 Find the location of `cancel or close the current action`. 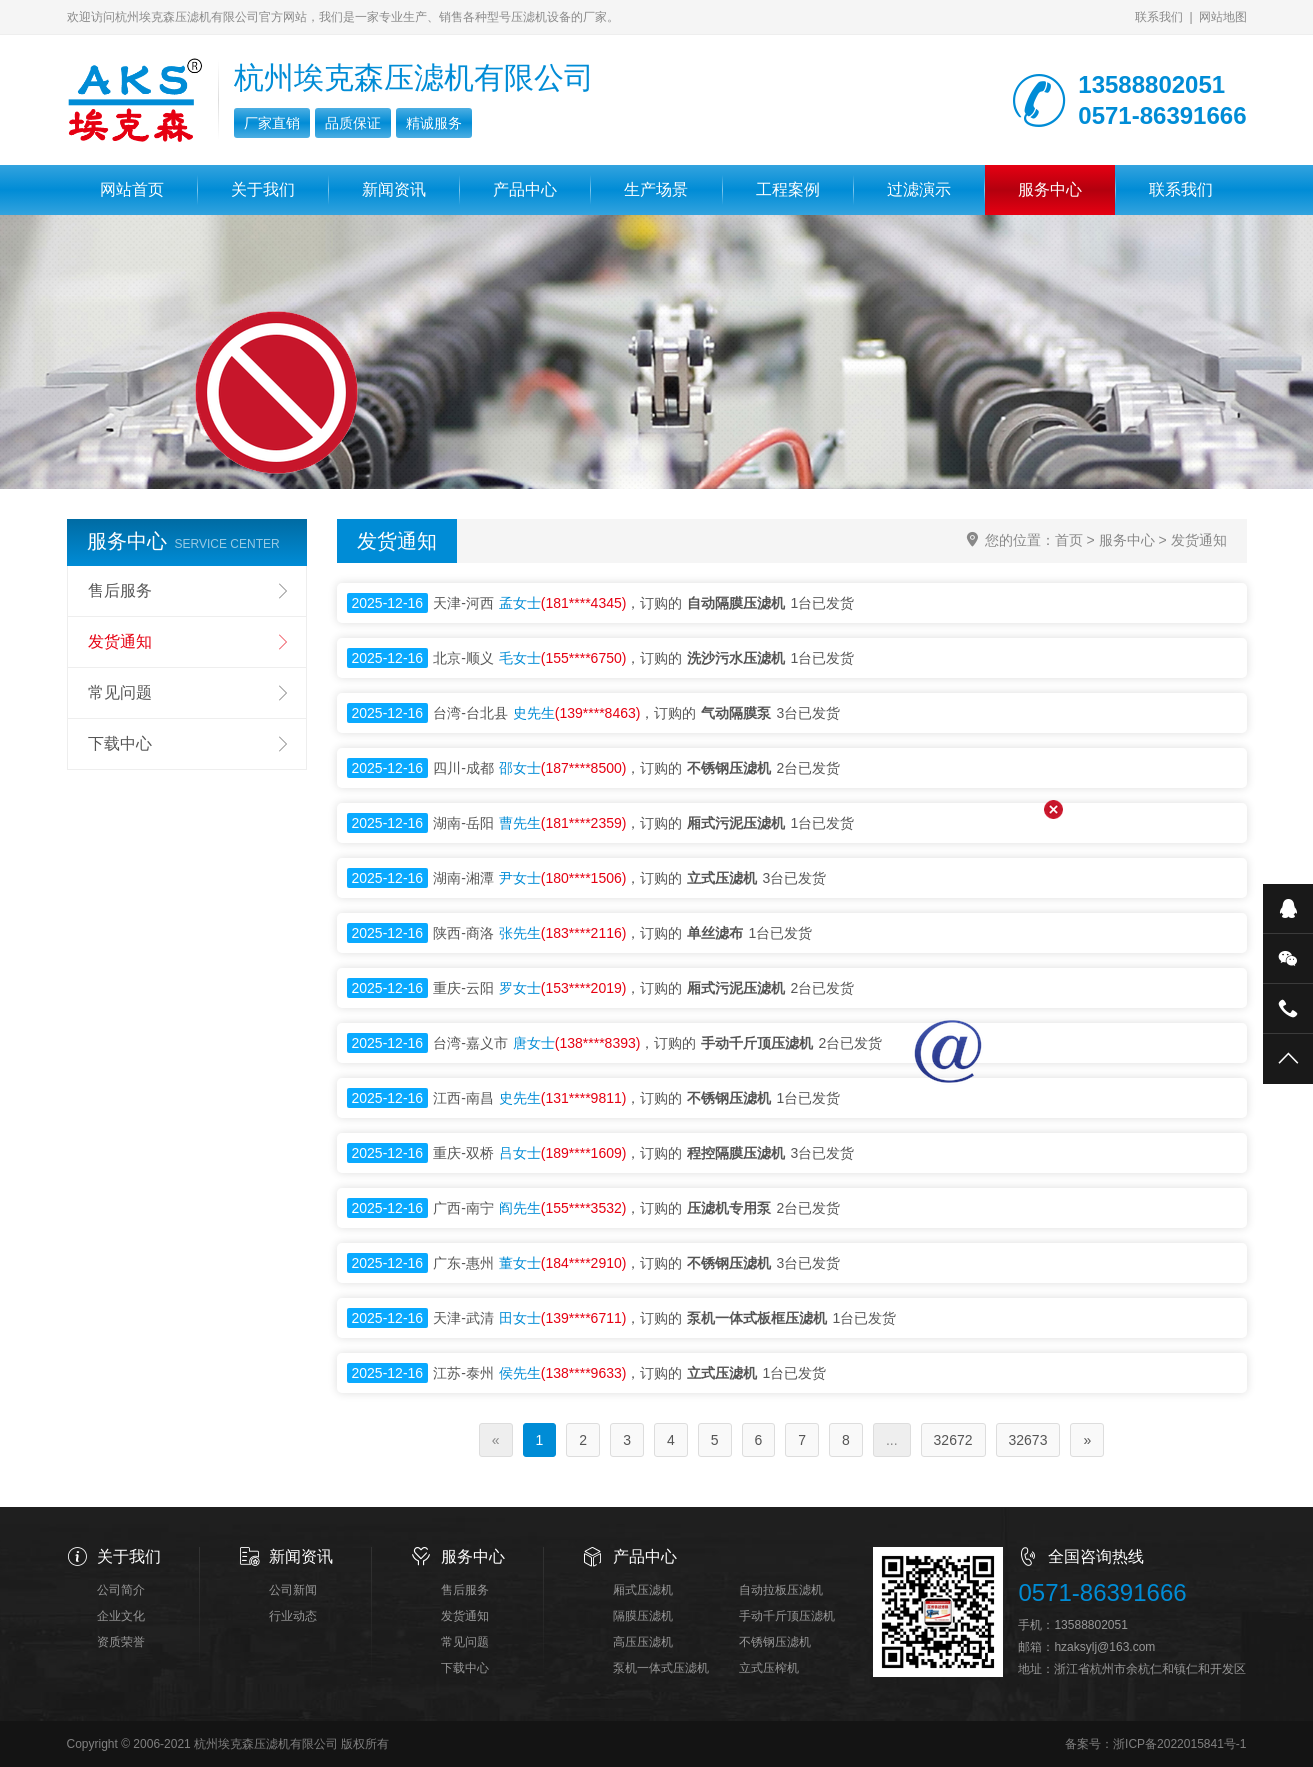

cancel or close the current action is located at coordinates (1053, 809).